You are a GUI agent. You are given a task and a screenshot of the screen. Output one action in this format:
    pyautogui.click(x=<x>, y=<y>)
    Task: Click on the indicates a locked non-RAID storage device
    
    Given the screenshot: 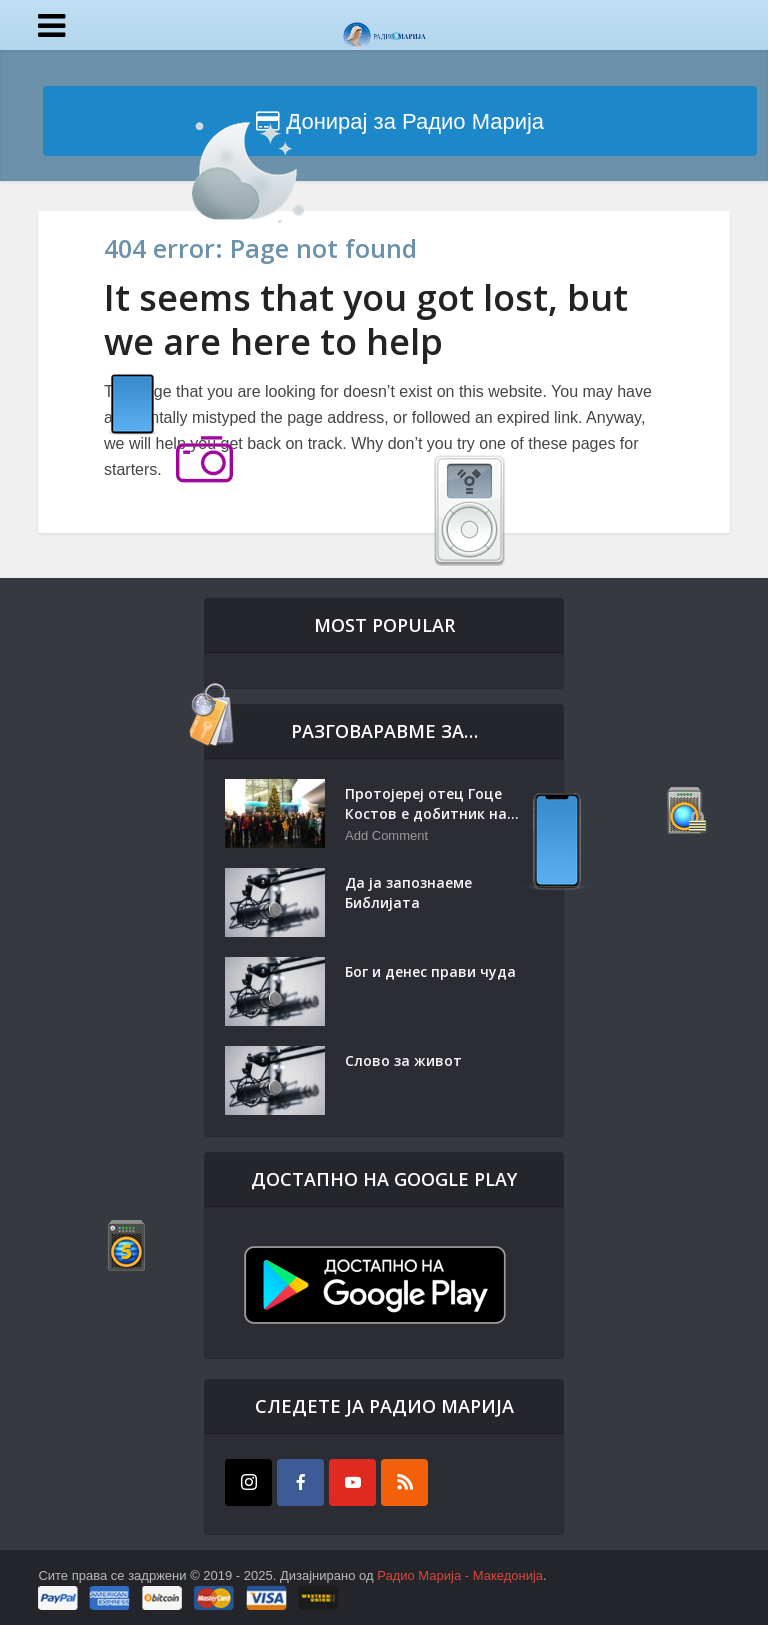 What is the action you would take?
    pyautogui.click(x=684, y=810)
    